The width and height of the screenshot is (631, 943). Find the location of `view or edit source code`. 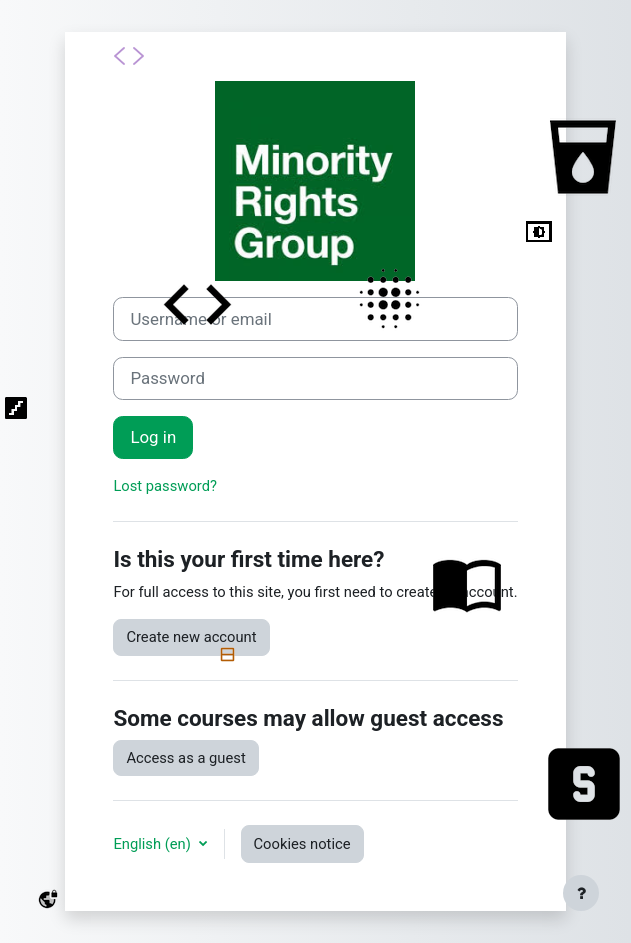

view or edit source code is located at coordinates (129, 56).